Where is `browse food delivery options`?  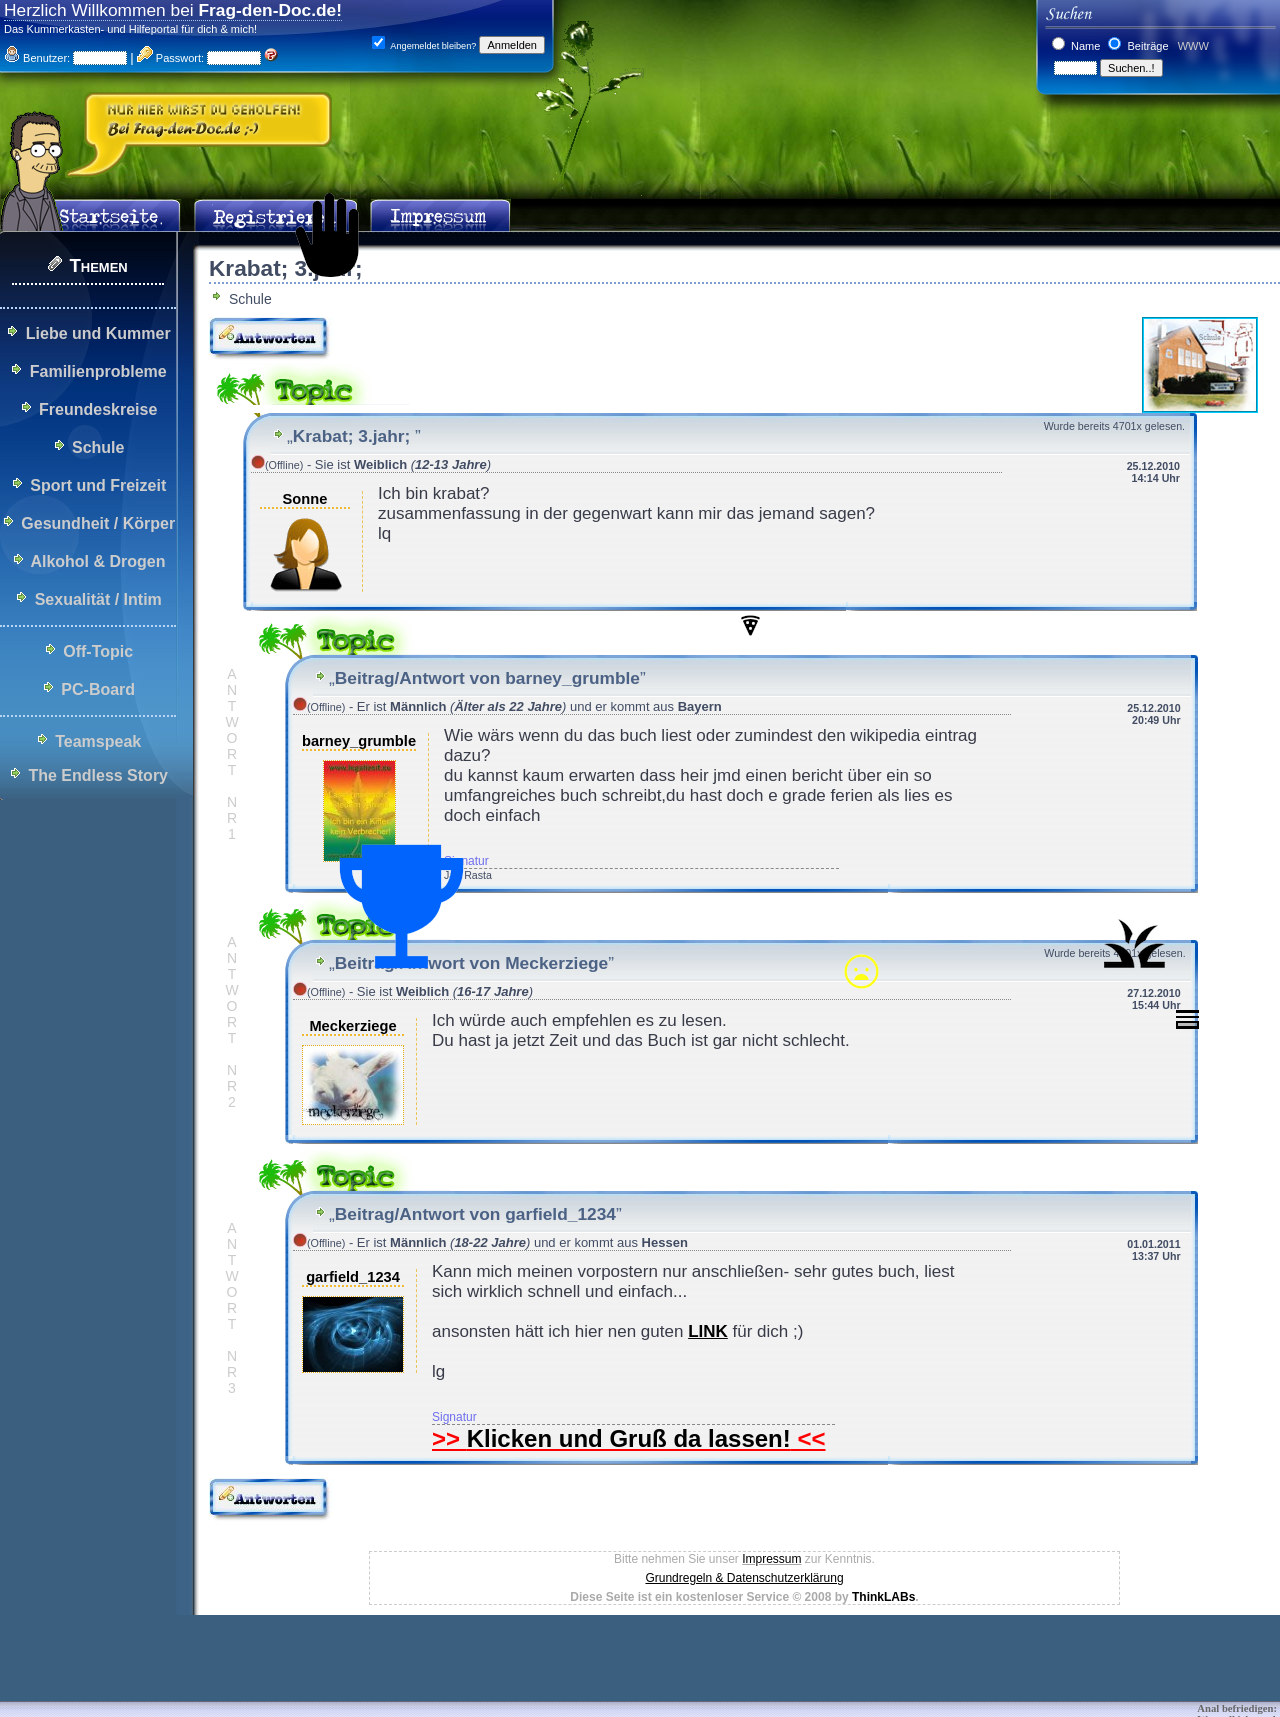 browse food delivery options is located at coordinates (750, 625).